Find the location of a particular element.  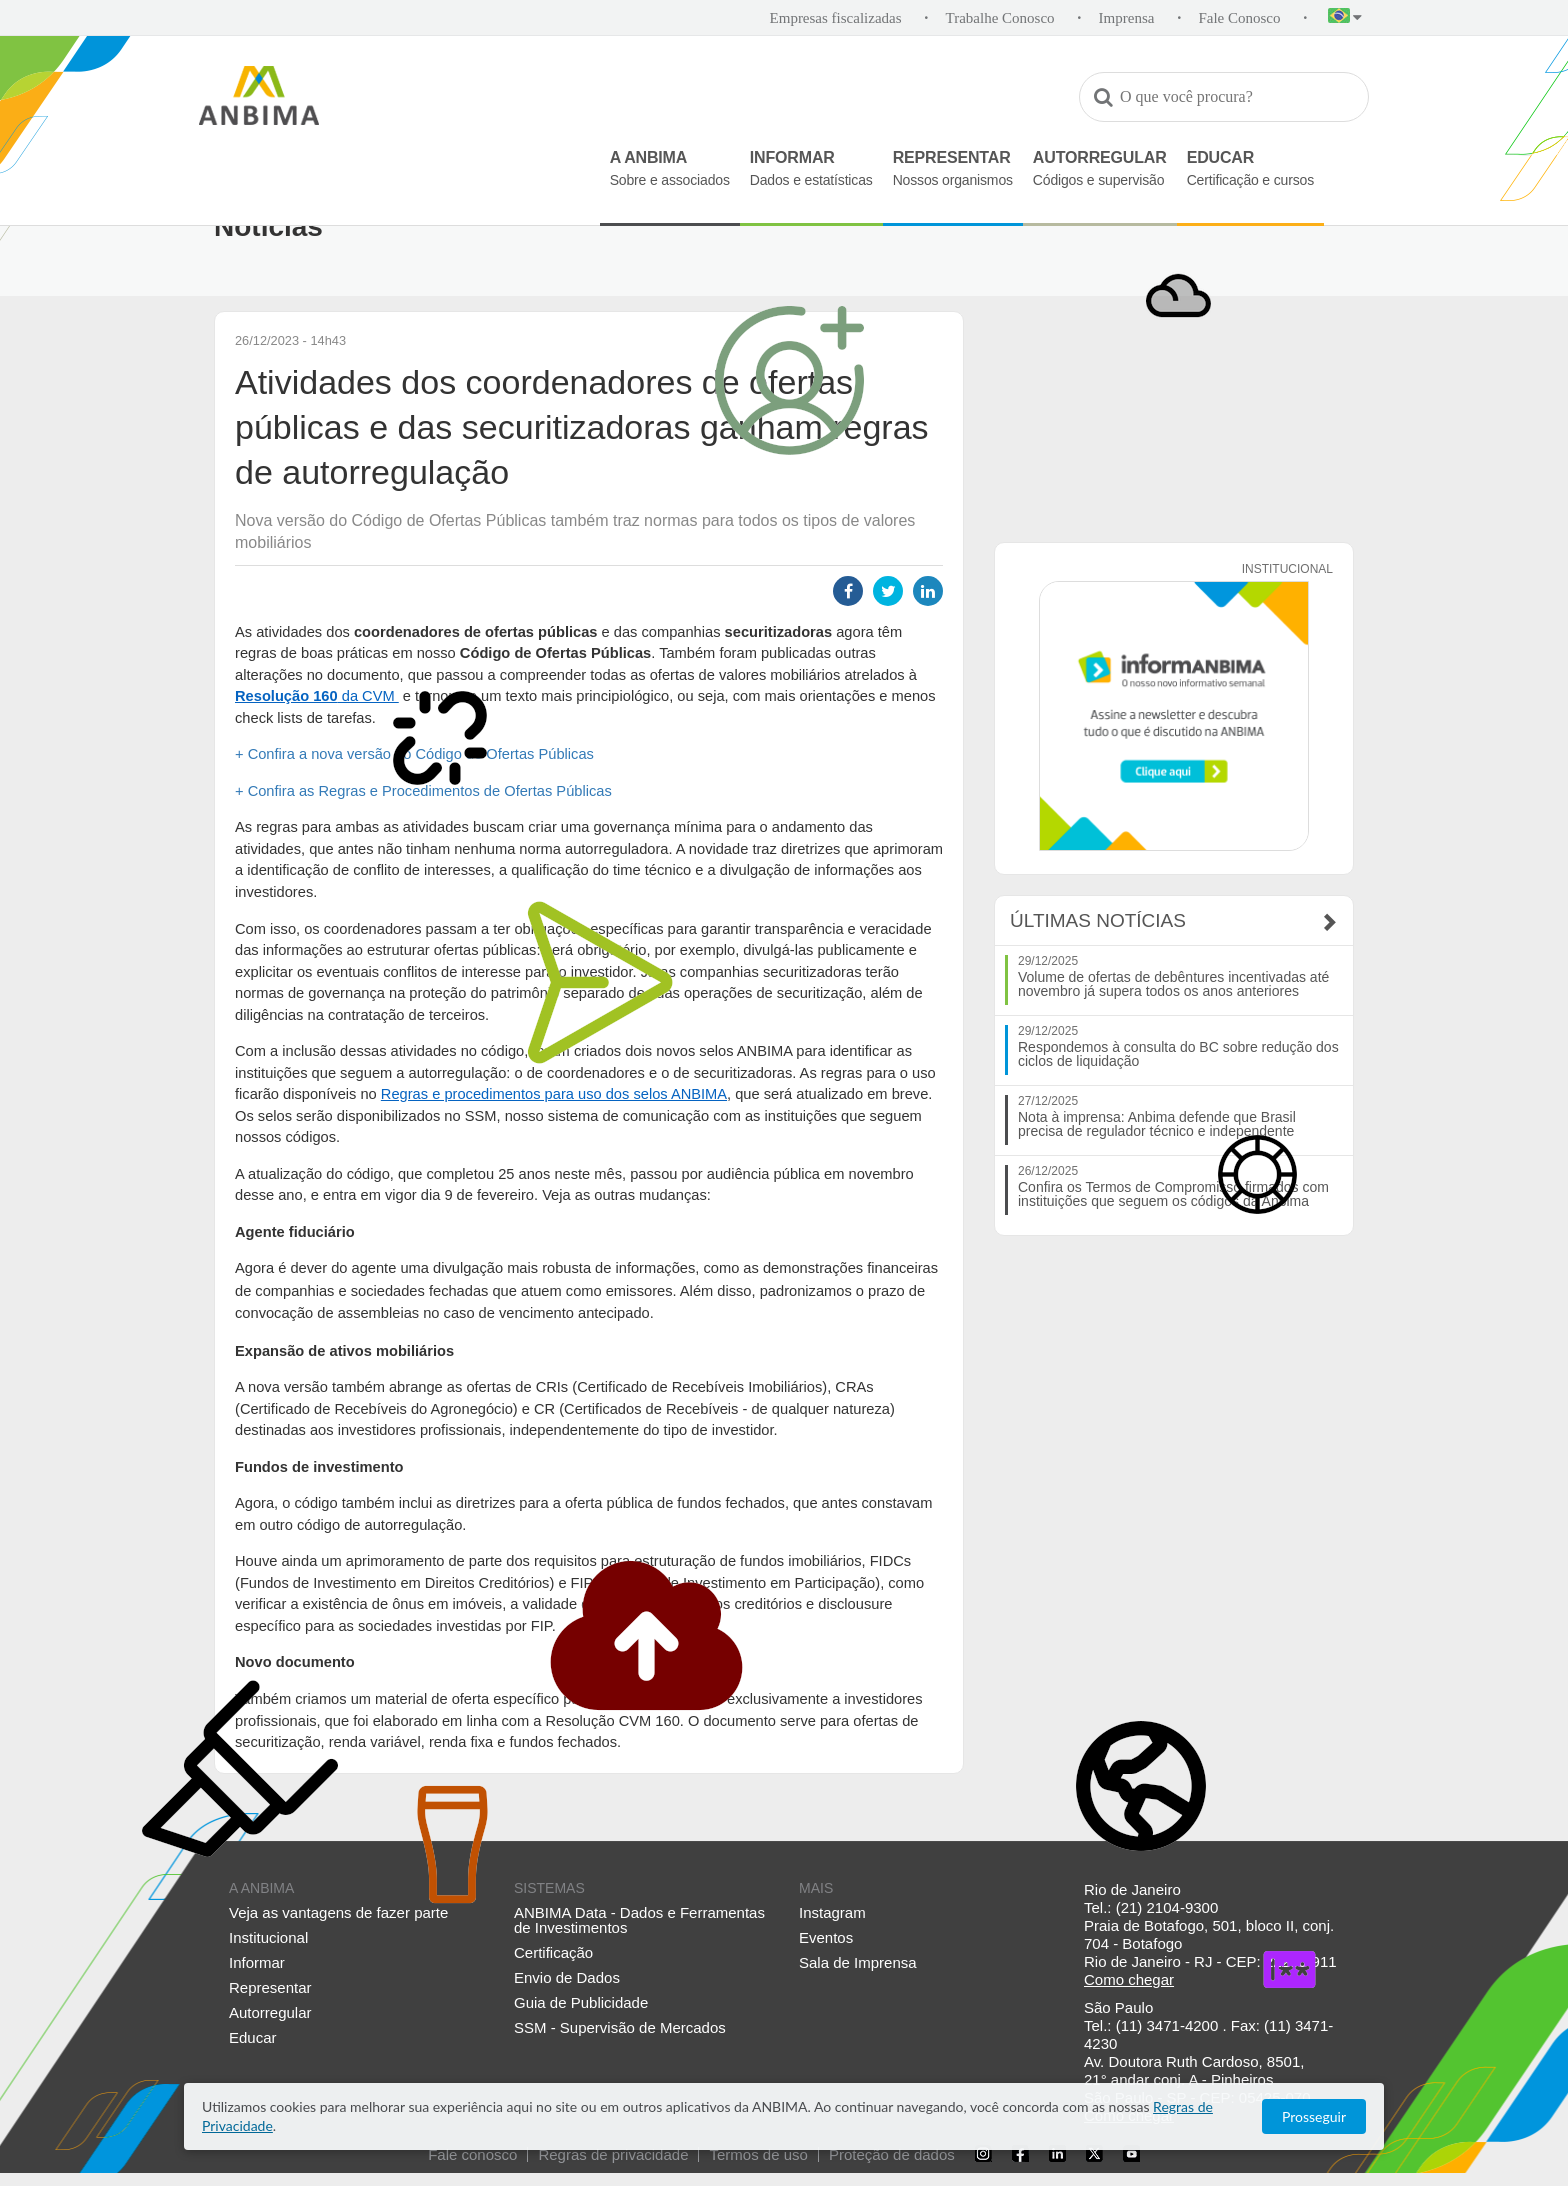

access casino or gambling games is located at coordinates (1257, 1174).